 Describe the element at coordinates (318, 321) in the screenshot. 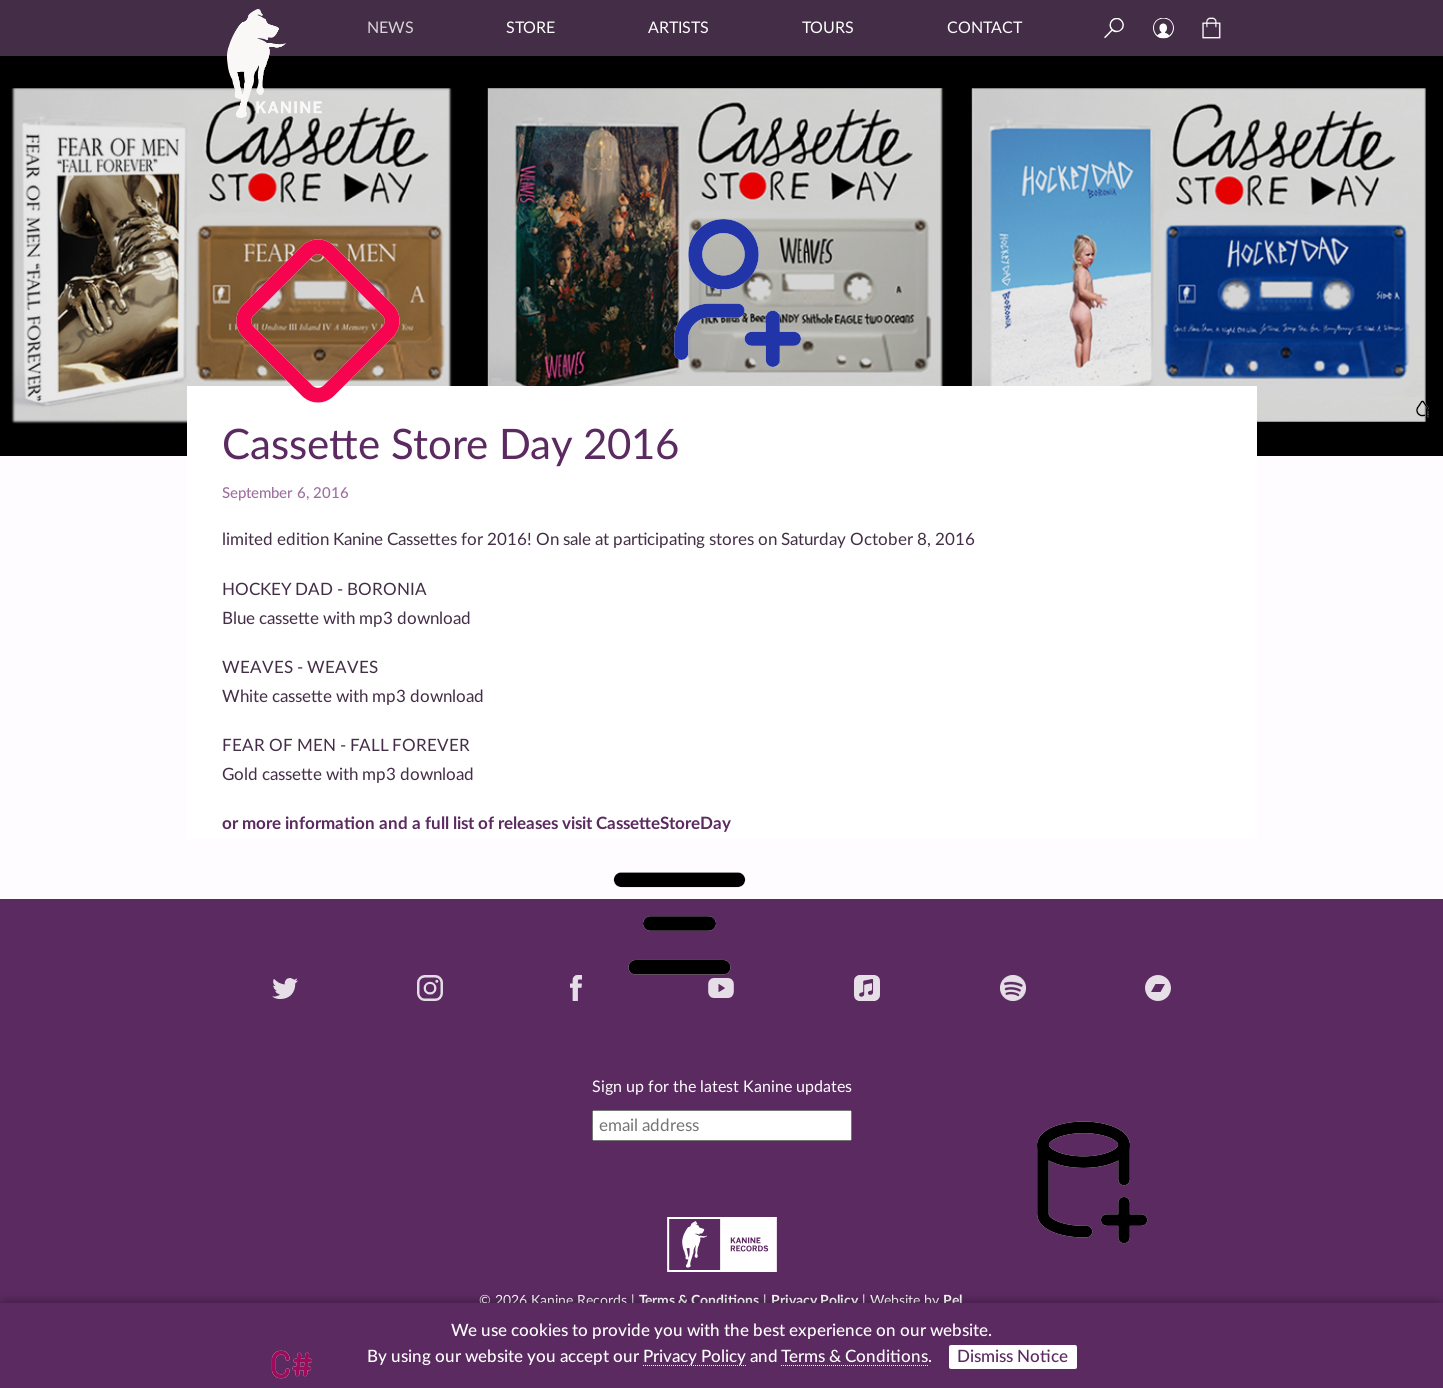

I see `indicates a diamond or rhombus shape element` at that location.